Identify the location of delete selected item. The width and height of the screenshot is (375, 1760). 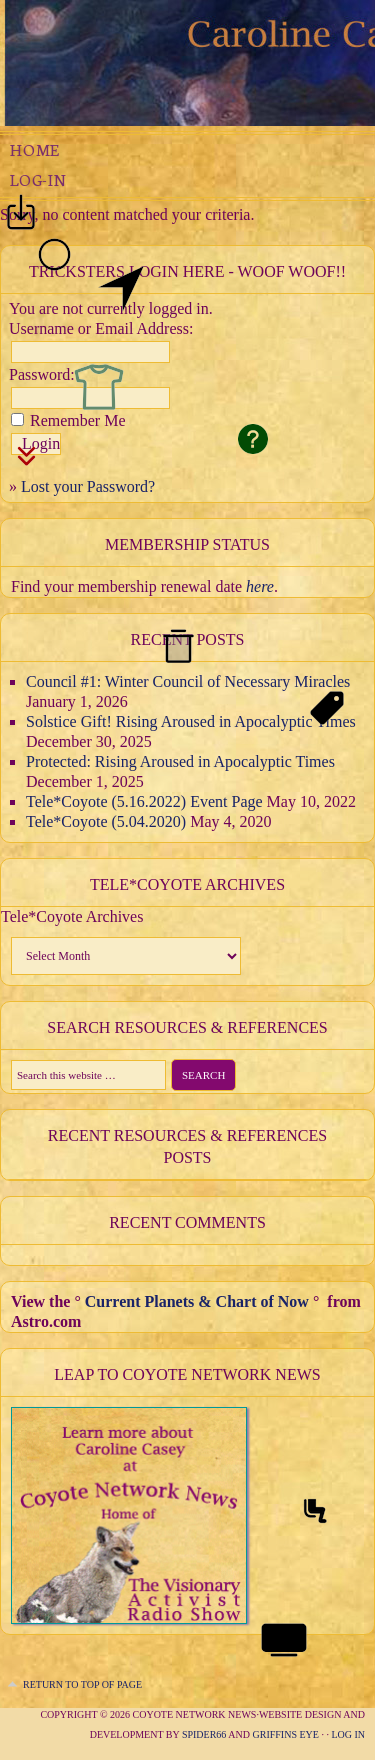
(178, 647).